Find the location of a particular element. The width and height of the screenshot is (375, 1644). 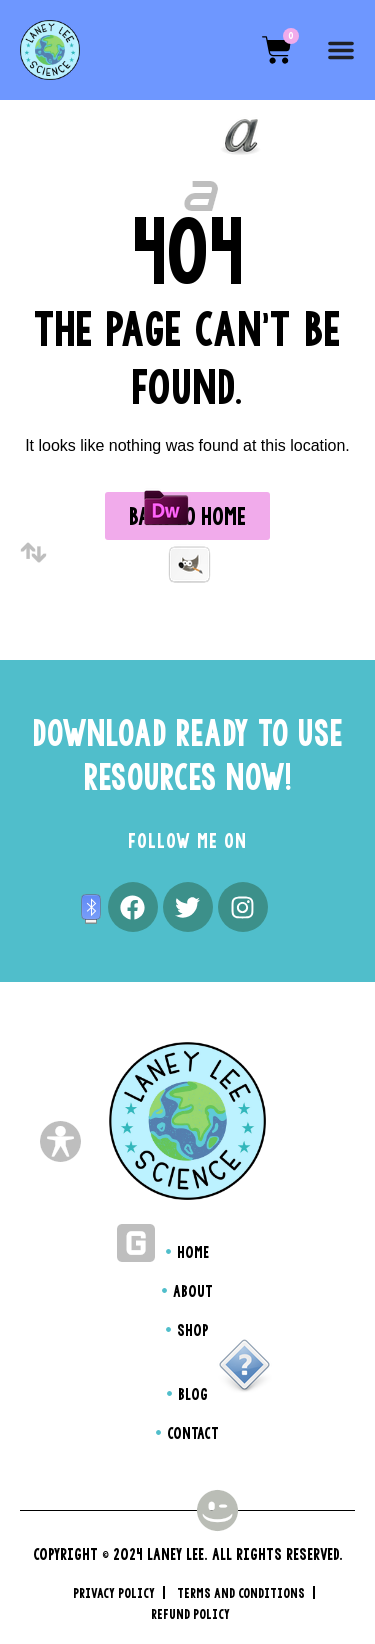

open a GIMP project file is located at coordinates (189, 563).